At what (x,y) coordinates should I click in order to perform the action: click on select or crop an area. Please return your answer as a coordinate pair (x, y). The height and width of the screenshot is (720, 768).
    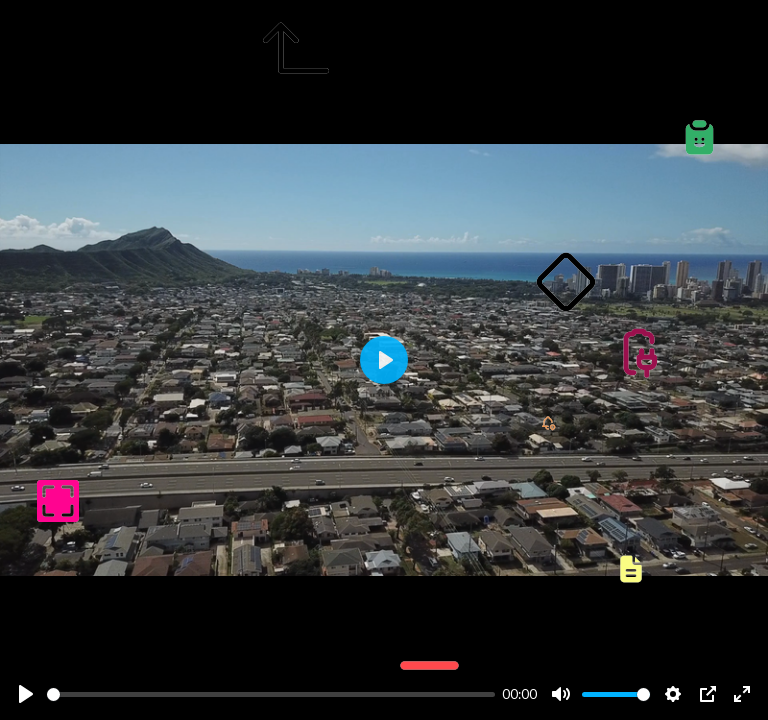
    Looking at the image, I should click on (58, 501).